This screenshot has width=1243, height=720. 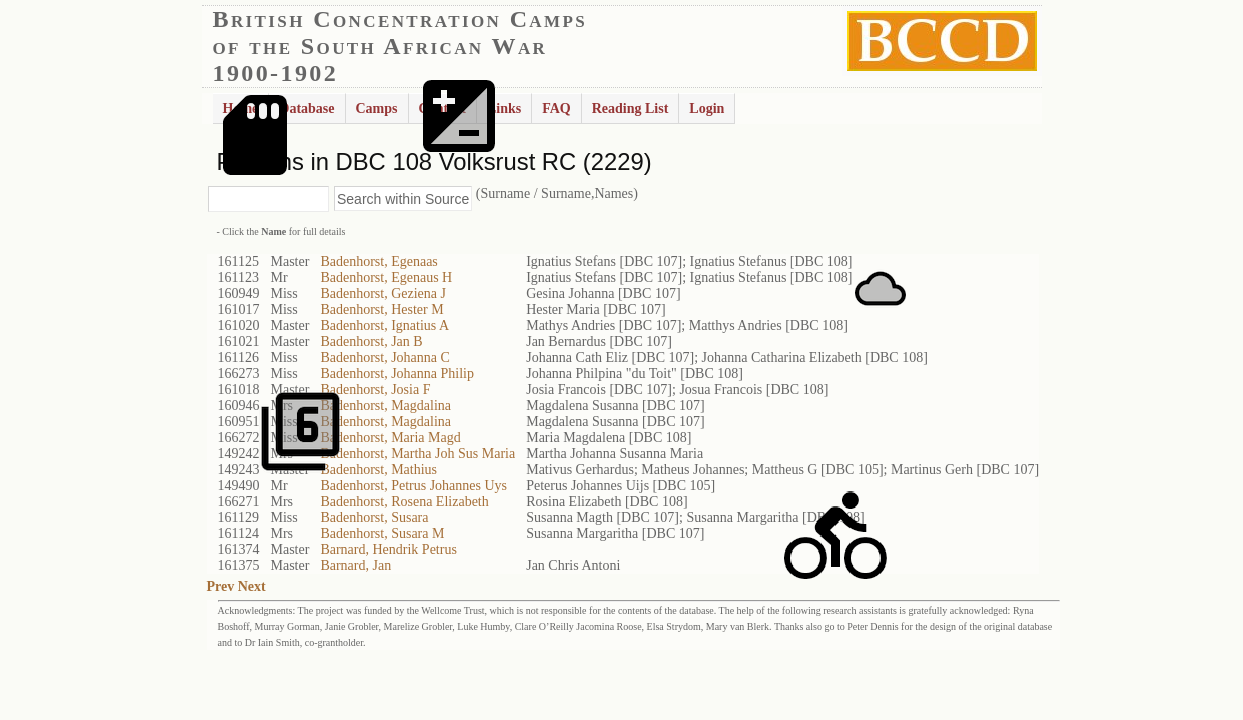 What do you see at coordinates (880, 288) in the screenshot?
I see `view current weather conditions` at bounding box center [880, 288].